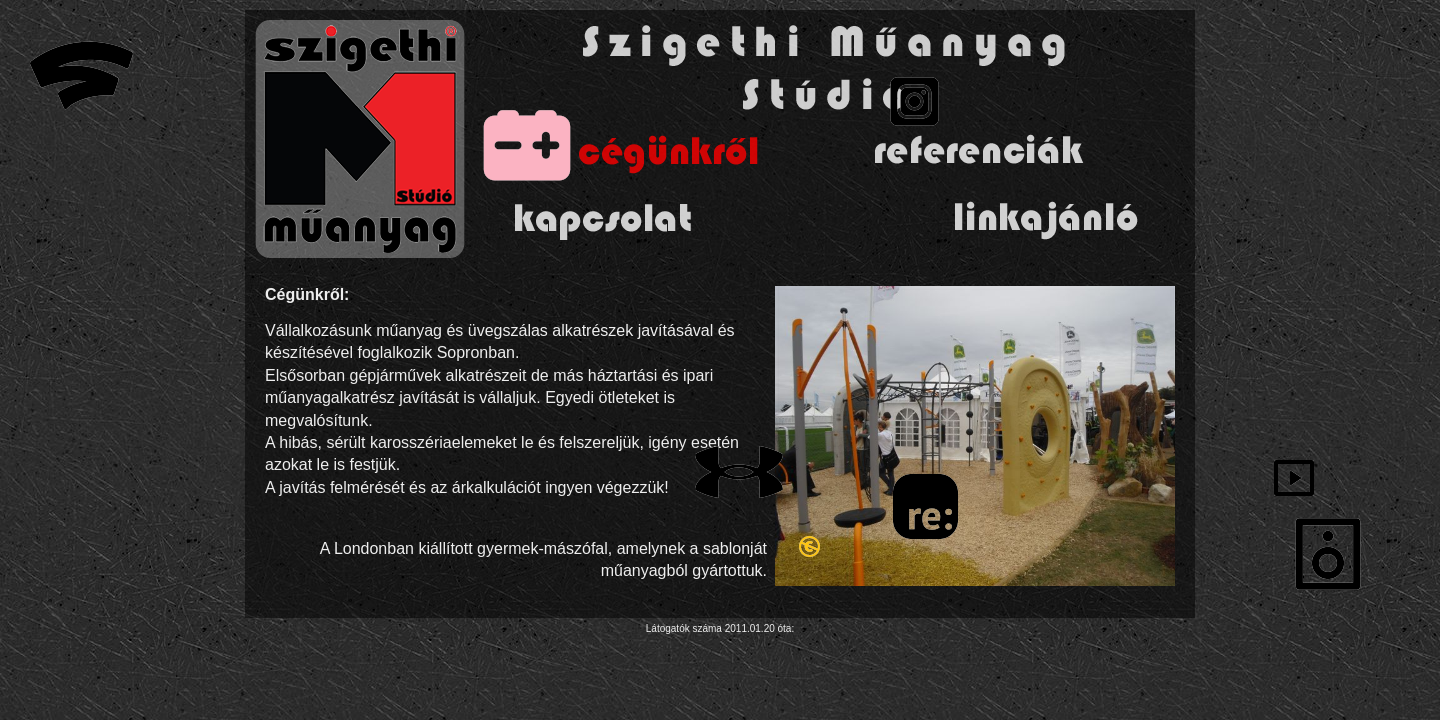  Describe the element at coordinates (1328, 554) in the screenshot. I see `adjust speaker or audio output settings` at that location.